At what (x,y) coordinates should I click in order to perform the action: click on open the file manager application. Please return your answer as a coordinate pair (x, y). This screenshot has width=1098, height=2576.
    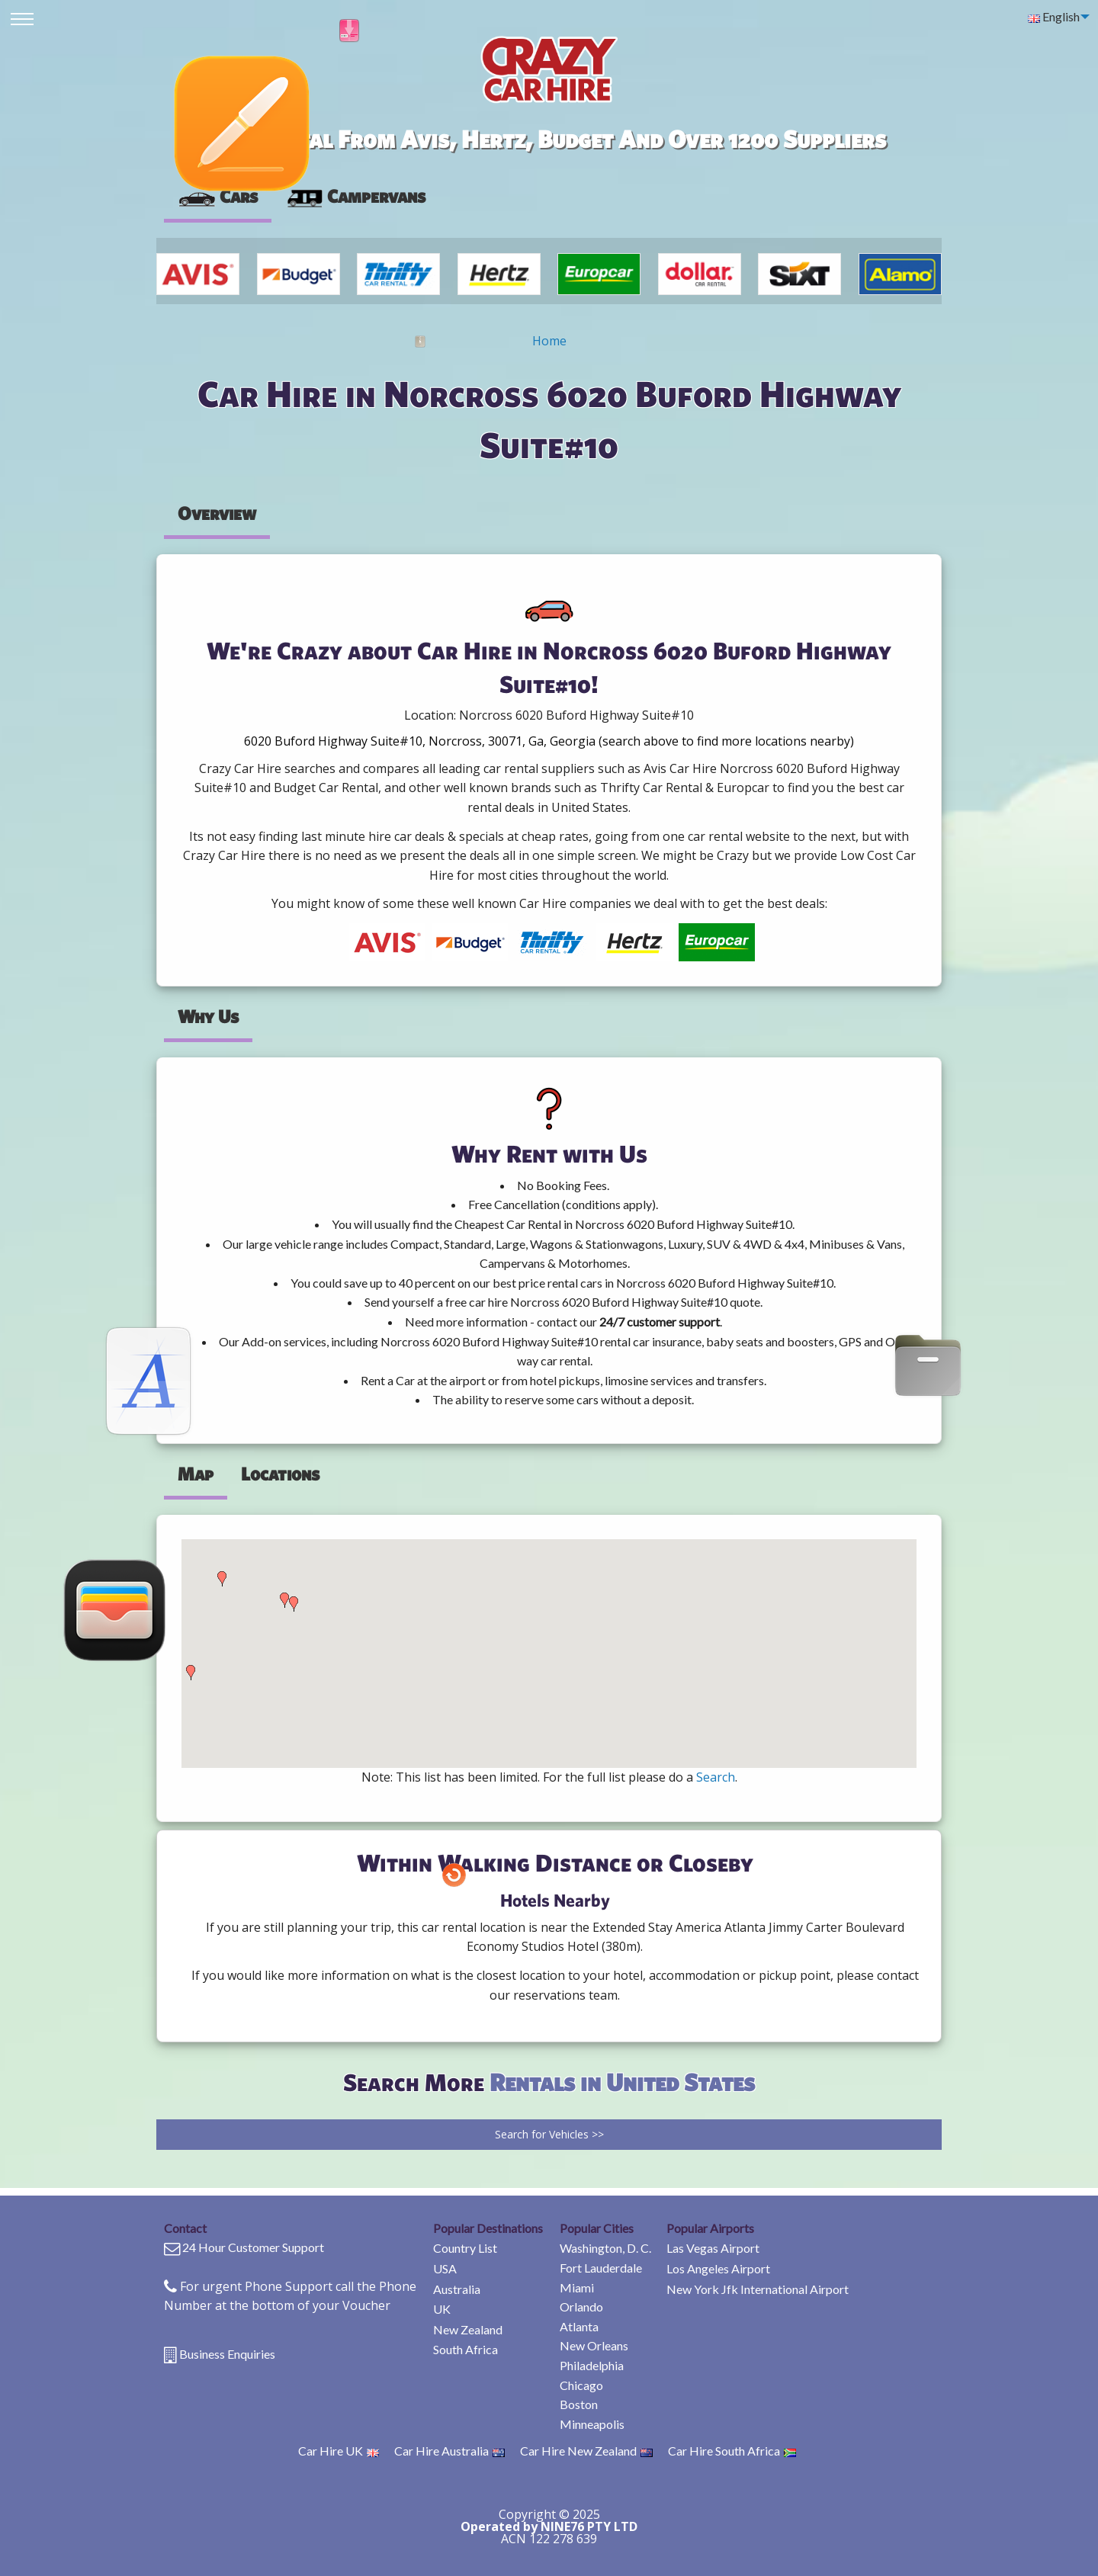
    Looking at the image, I should click on (928, 1365).